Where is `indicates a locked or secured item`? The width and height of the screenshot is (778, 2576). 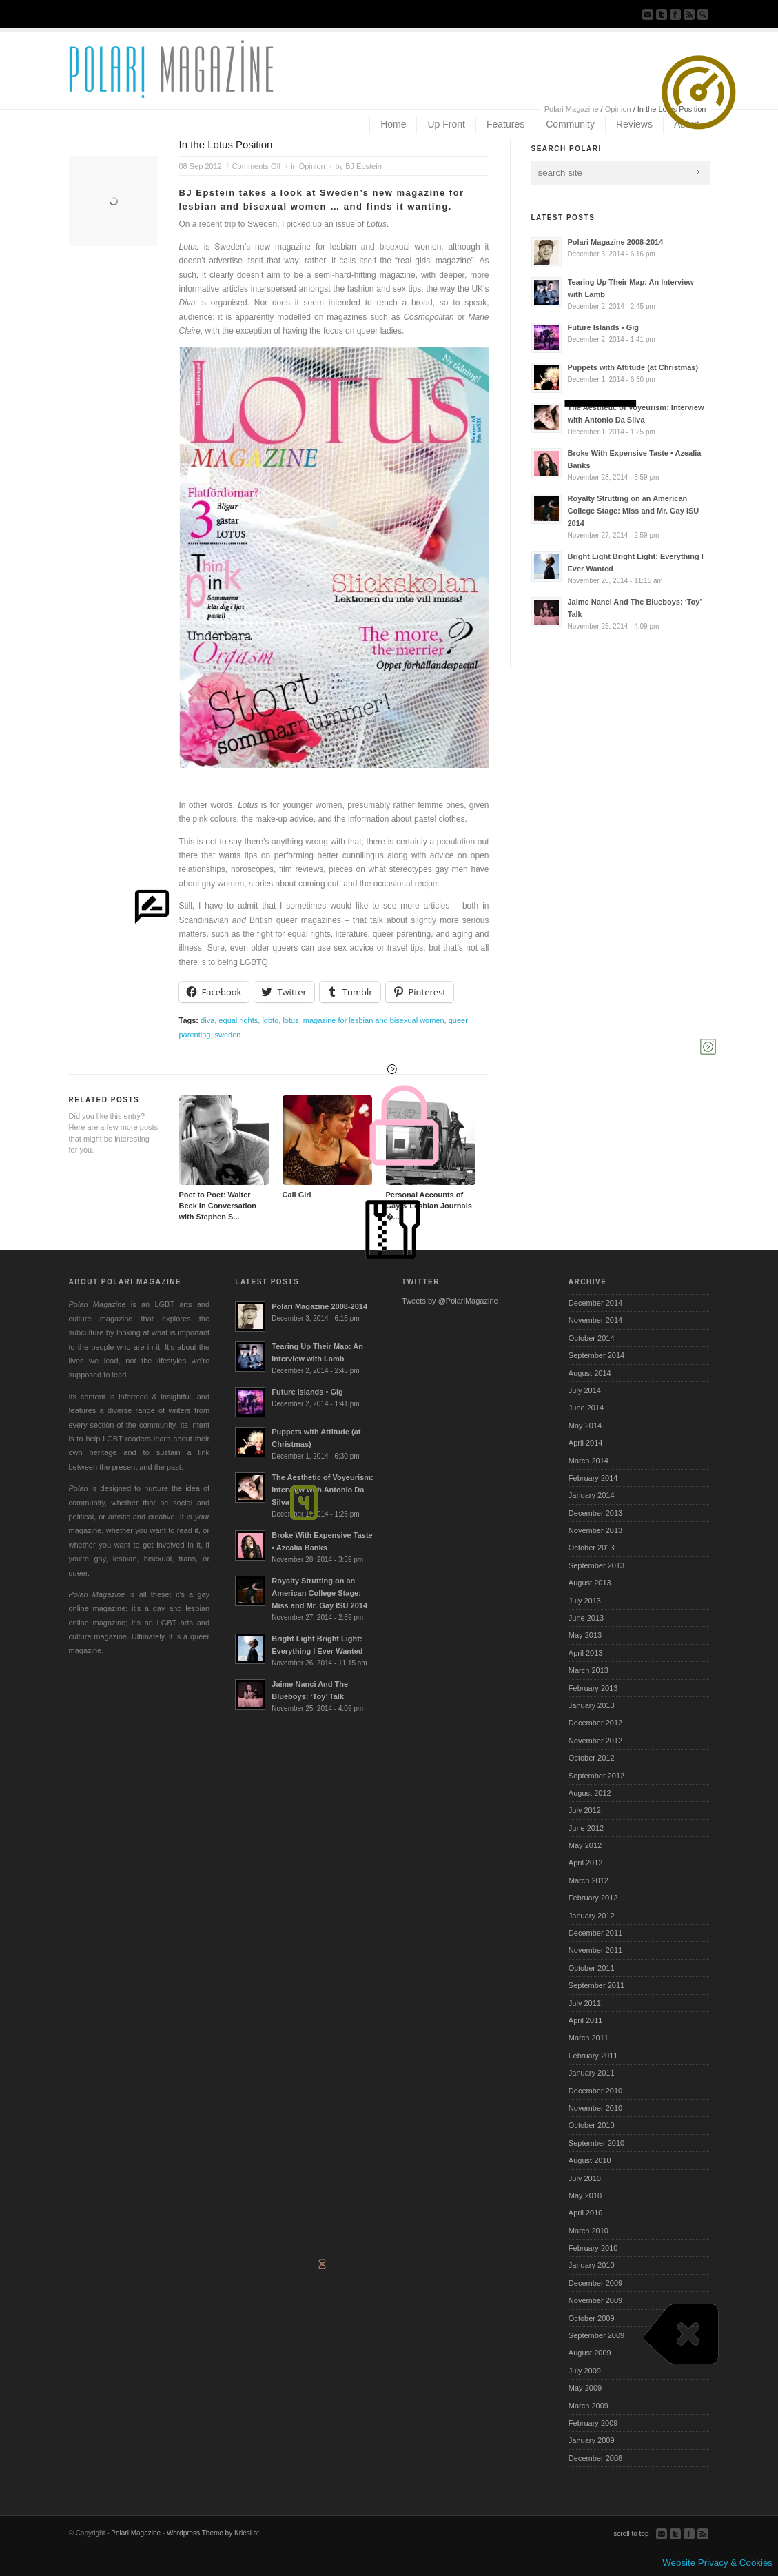 indicates a locked or secured item is located at coordinates (404, 1125).